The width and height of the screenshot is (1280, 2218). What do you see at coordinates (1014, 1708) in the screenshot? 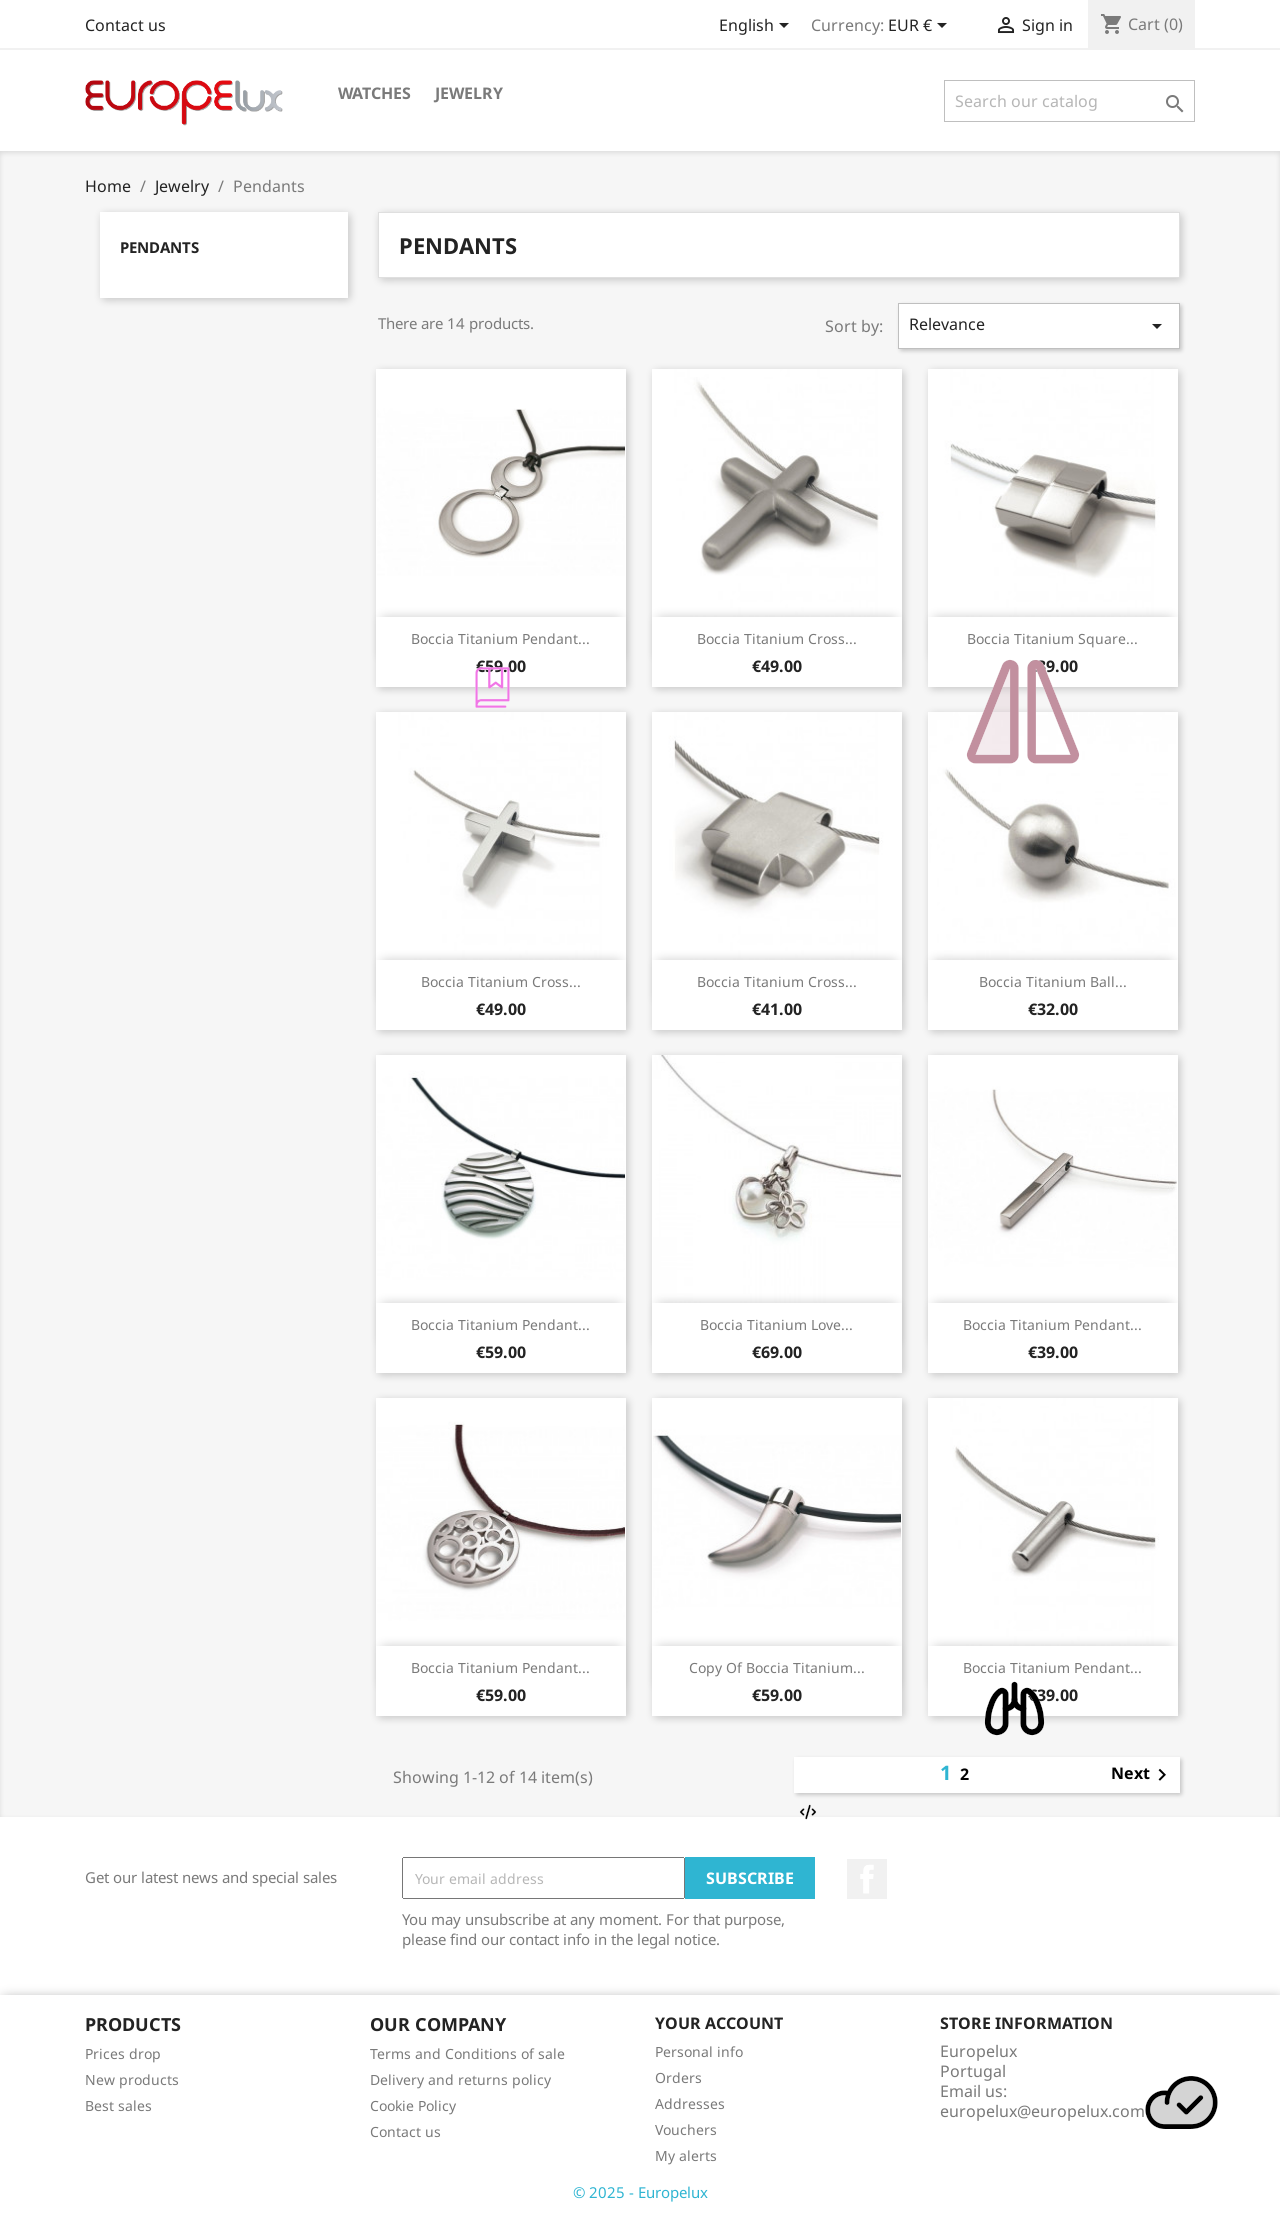
I see `access respiratory health information` at bounding box center [1014, 1708].